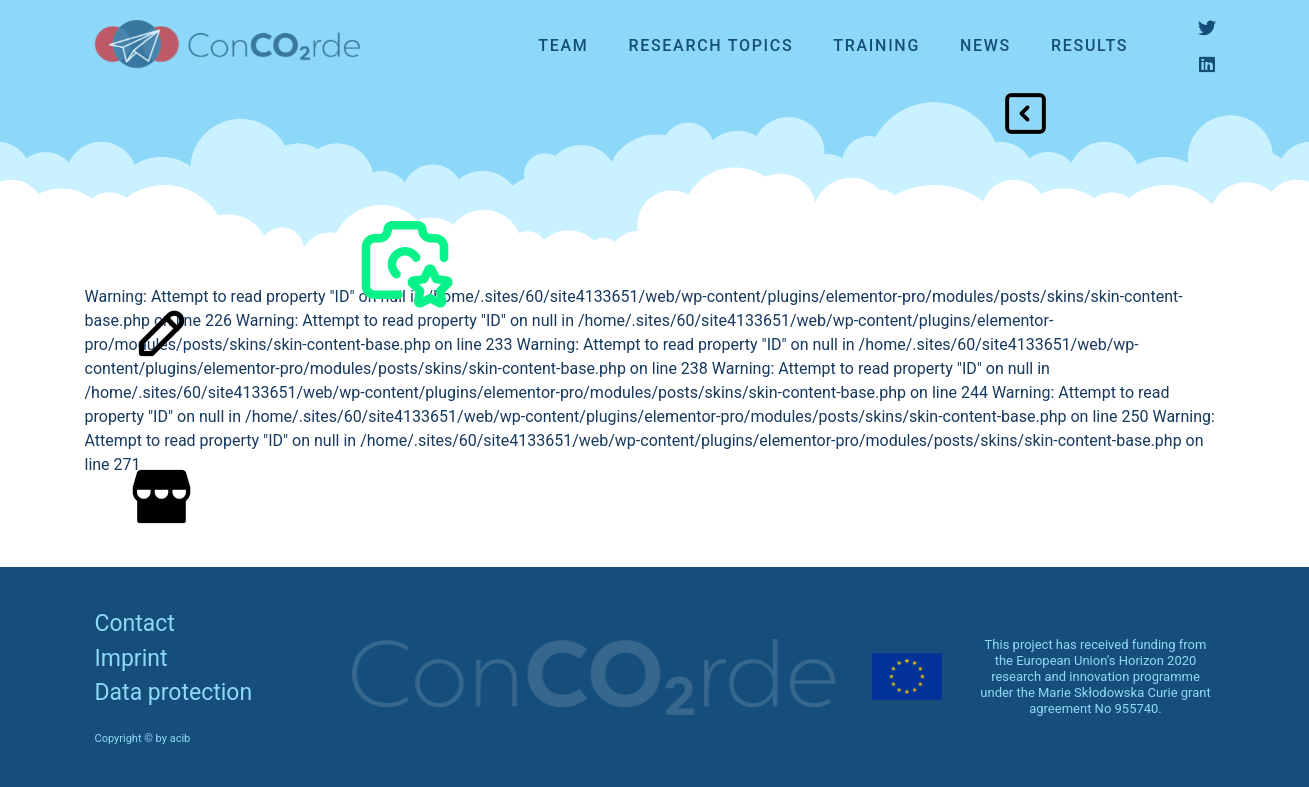  What do you see at coordinates (1025, 113) in the screenshot?
I see `navigate to the previous page or screen` at bounding box center [1025, 113].